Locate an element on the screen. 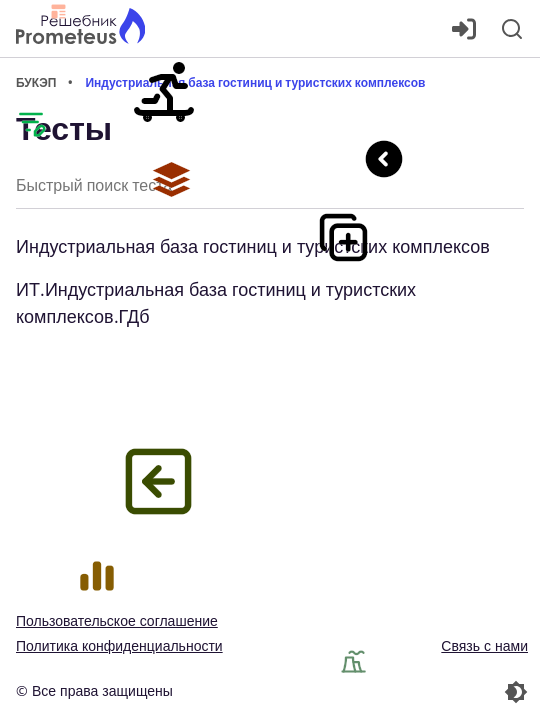  view analytics or statistics is located at coordinates (97, 576).